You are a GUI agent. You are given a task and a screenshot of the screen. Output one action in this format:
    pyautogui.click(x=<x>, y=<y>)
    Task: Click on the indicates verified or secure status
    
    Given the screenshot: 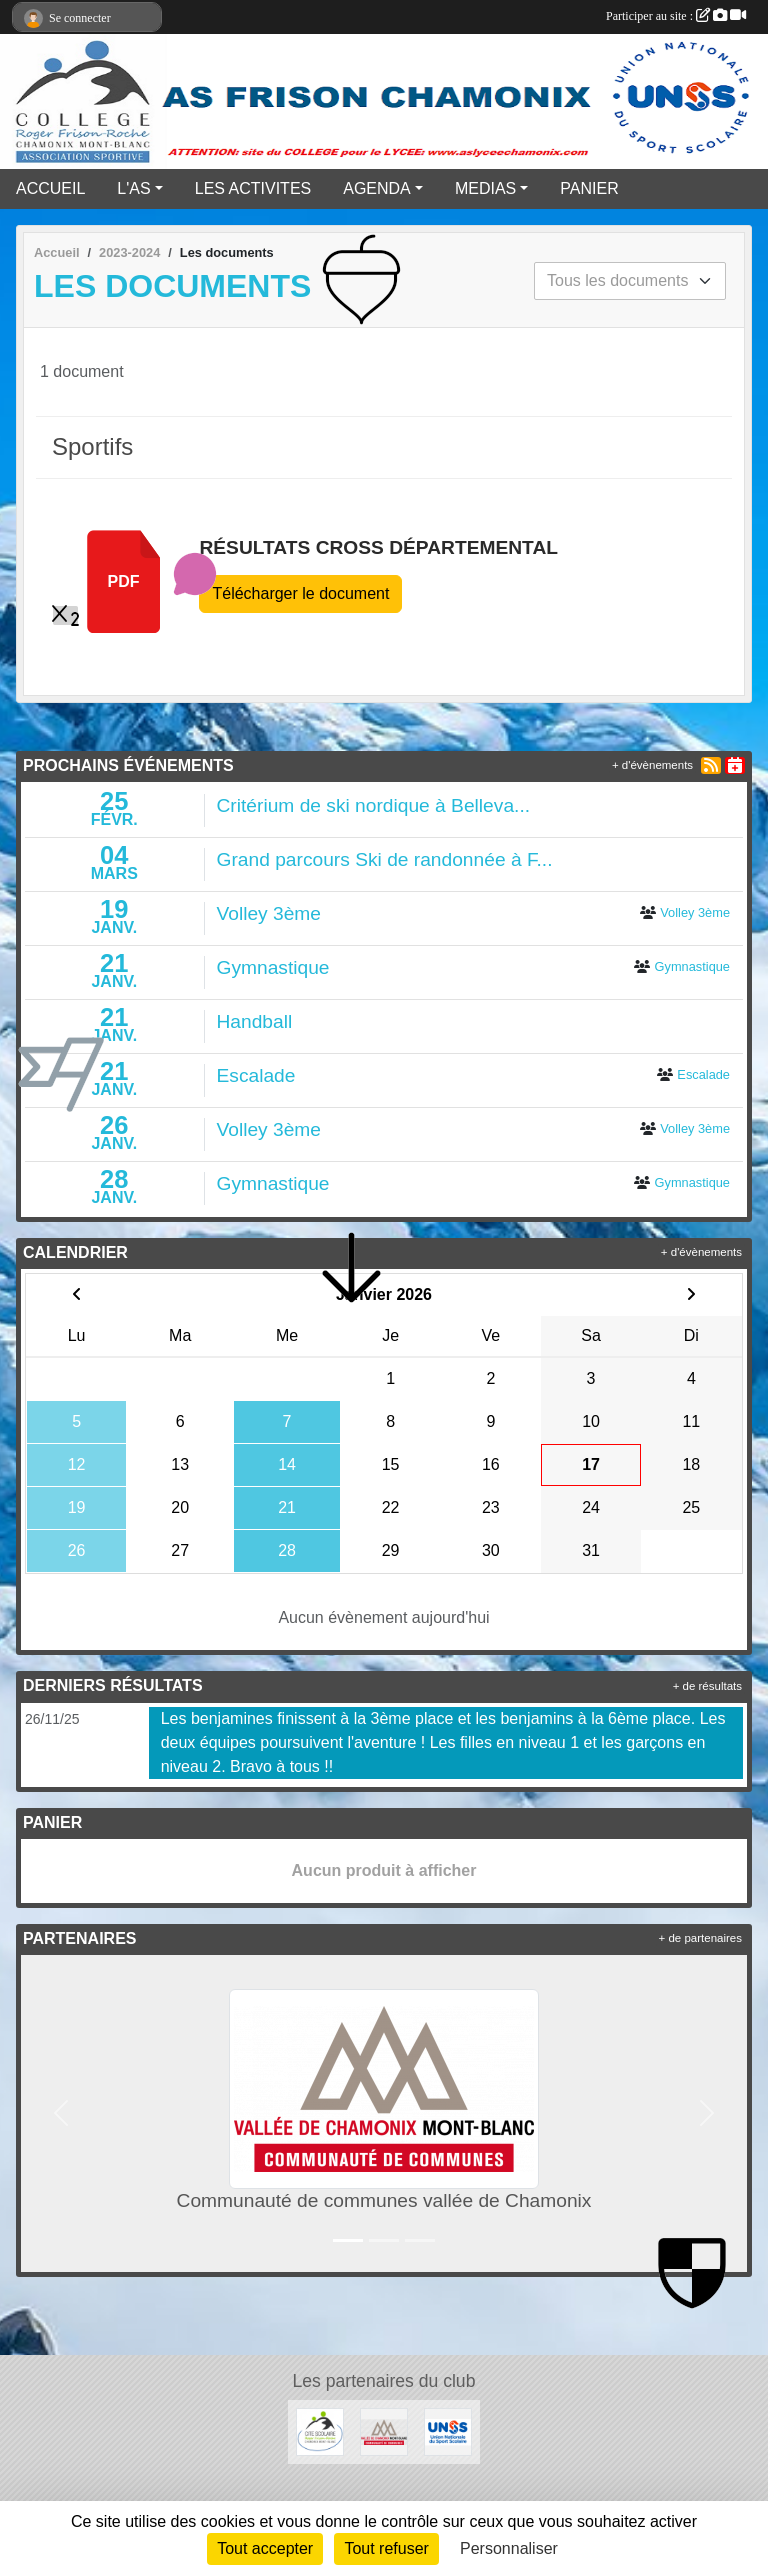 What is the action you would take?
    pyautogui.click(x=692, y=2269)
    